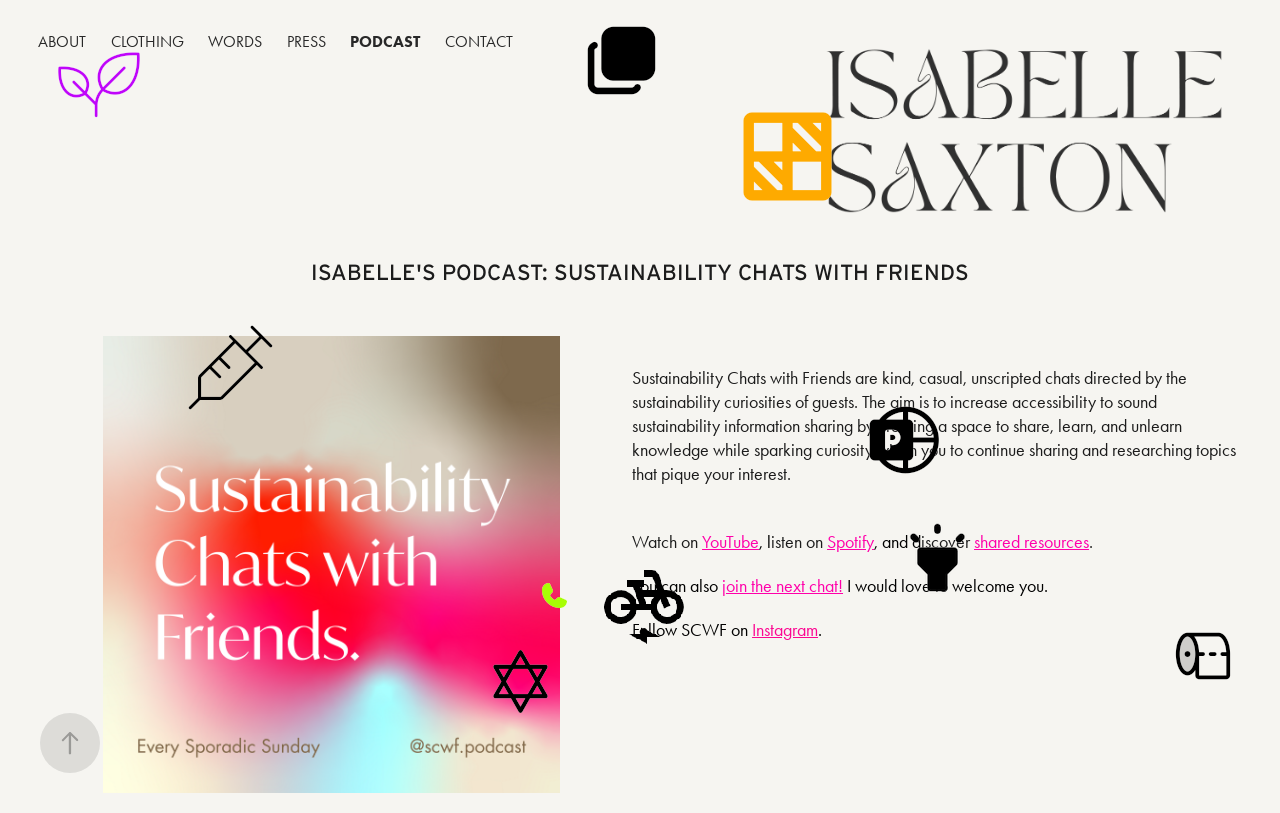 This screenshot has width=1280, height=813. What do you see at coordinates (644, 607) in the screenshot?
I see `find nearby electric bike rentals` at bounding box center [644, 607].